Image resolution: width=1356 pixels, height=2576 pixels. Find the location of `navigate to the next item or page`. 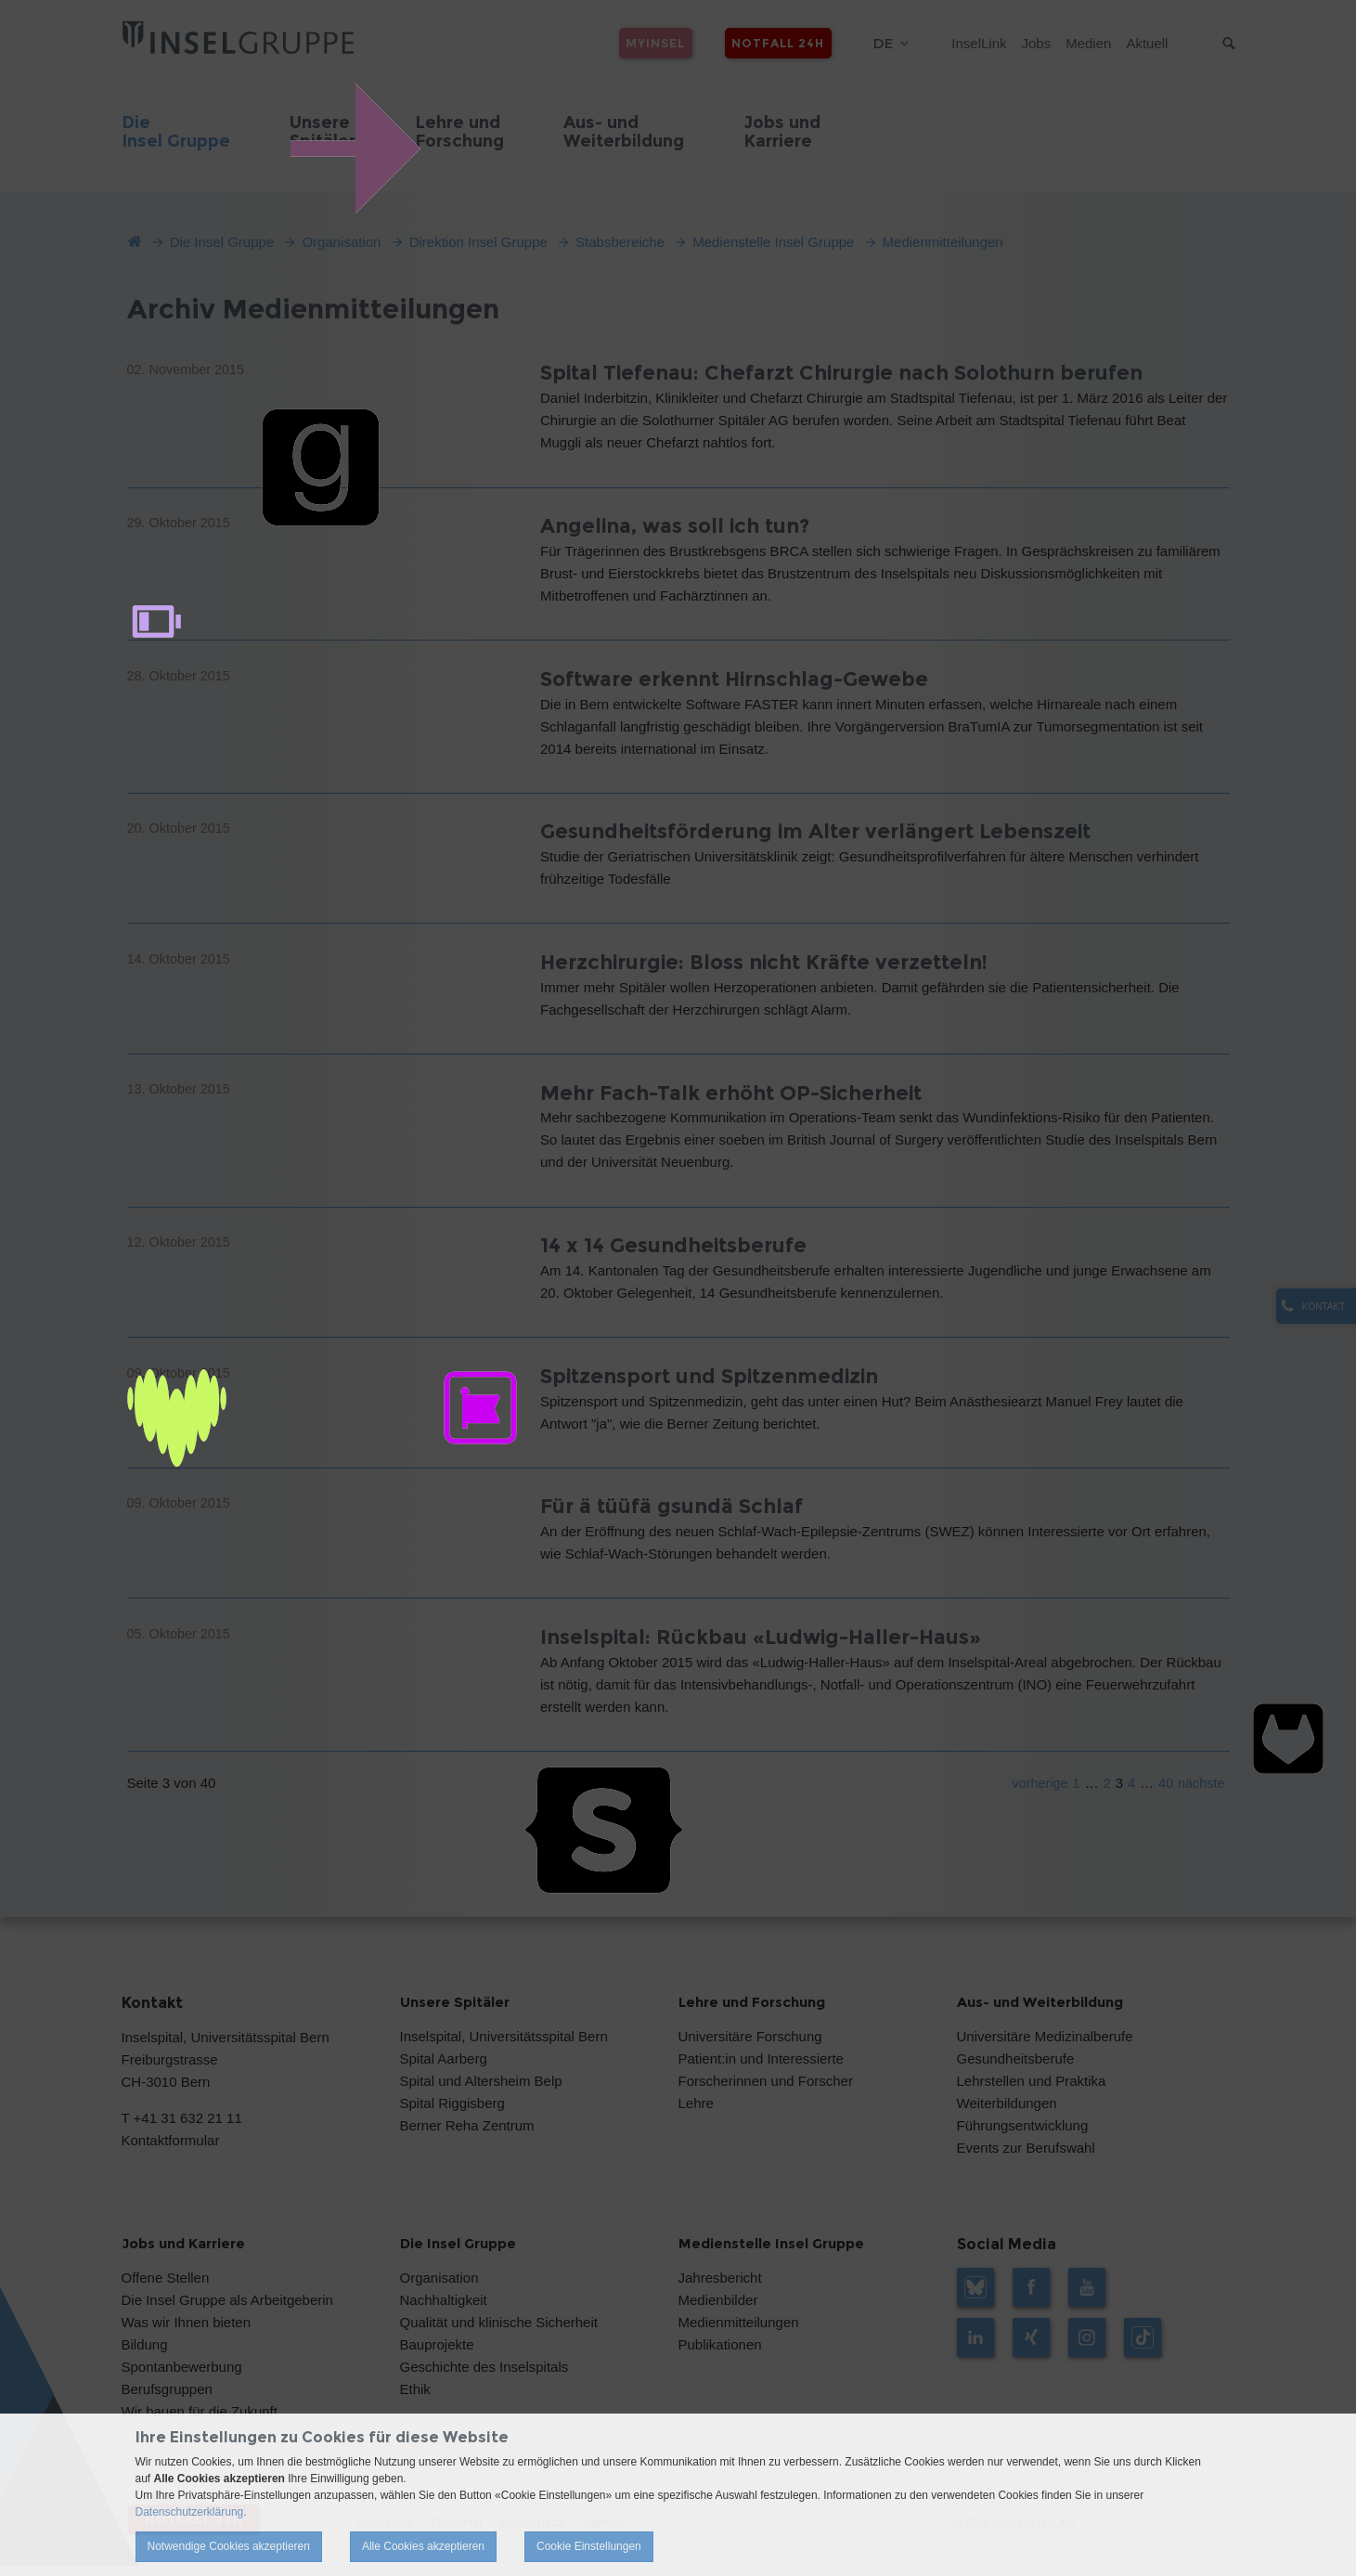

navigate to the next item or page is located at coordinates (355, 149).